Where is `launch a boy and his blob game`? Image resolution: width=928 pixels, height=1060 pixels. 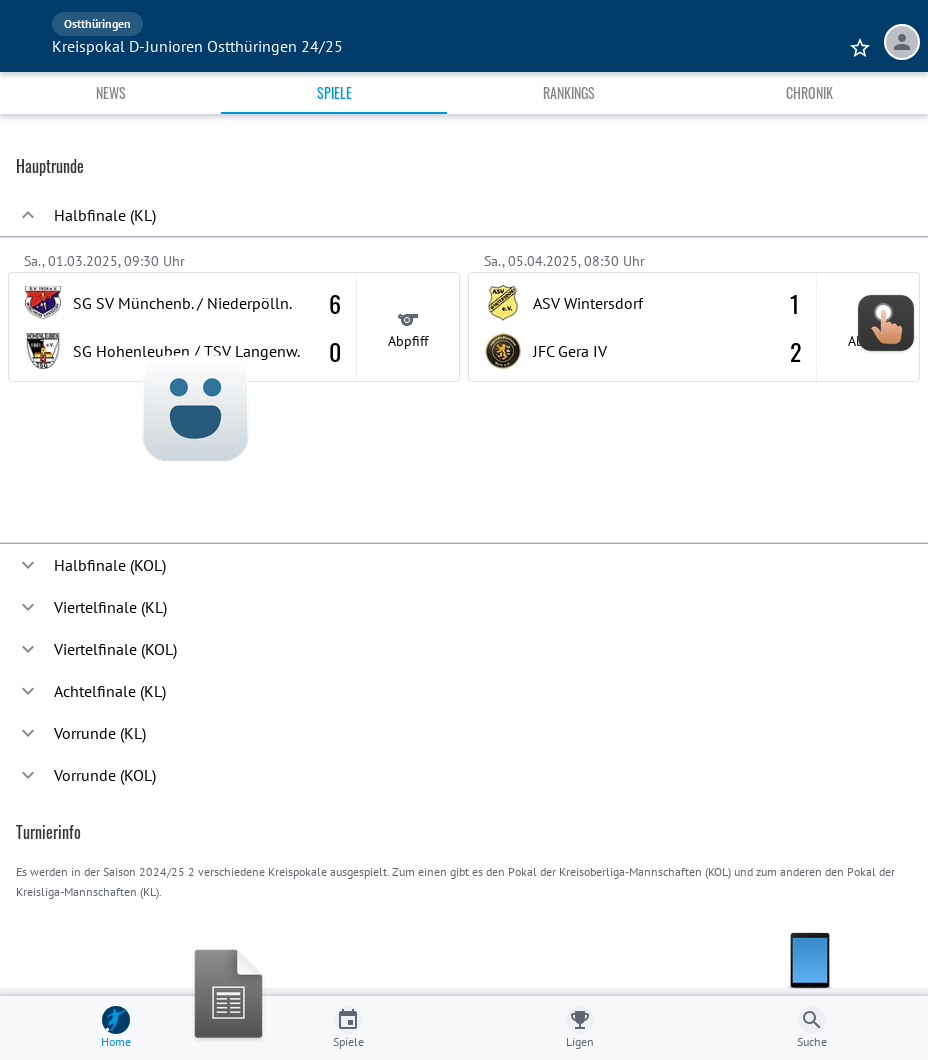
launch a boy and his blob game is located at coordinates (195, 408).